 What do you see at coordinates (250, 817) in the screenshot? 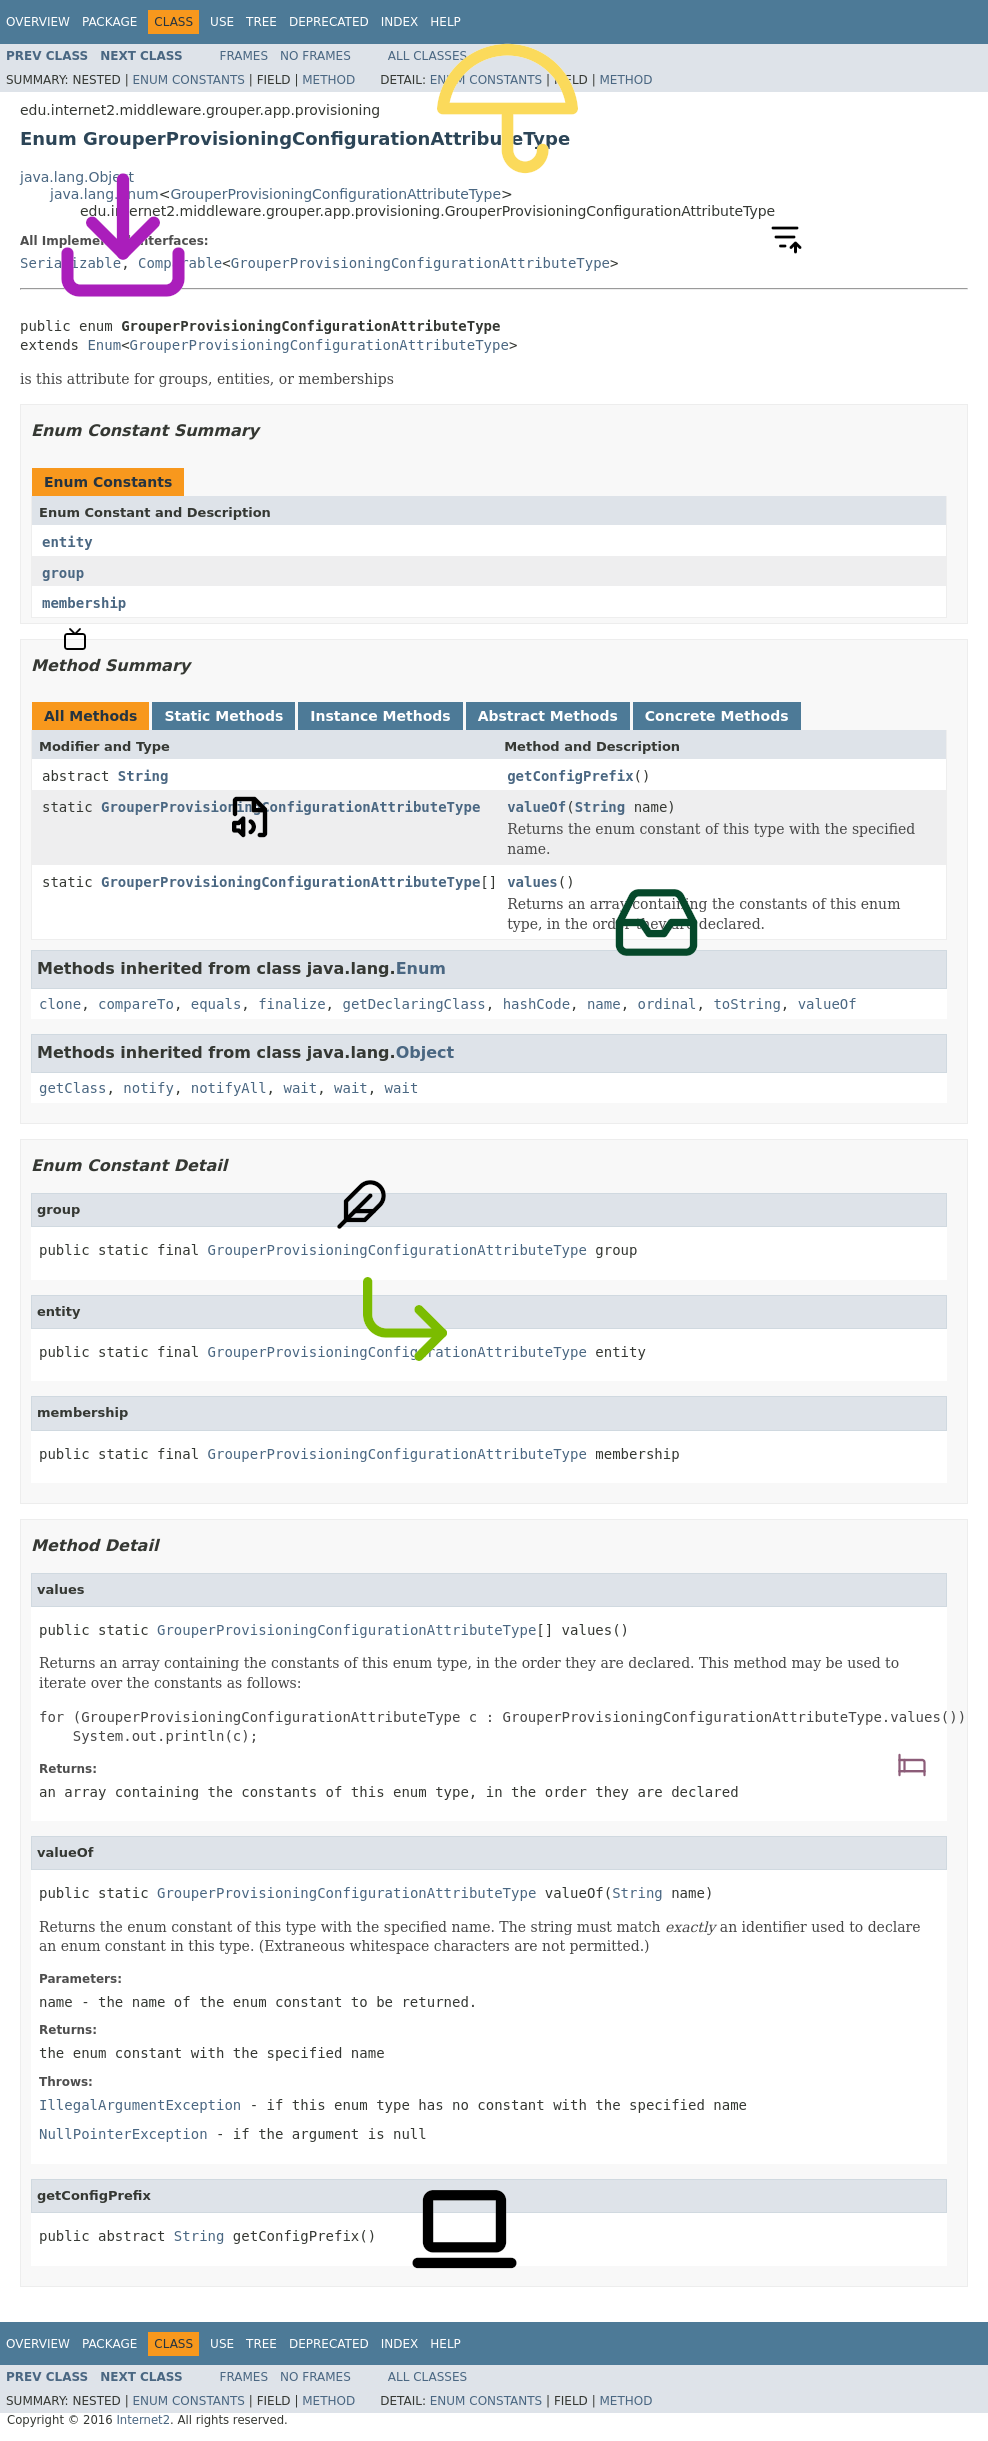
I see `open an audio file` at bounding box center [250, 817].